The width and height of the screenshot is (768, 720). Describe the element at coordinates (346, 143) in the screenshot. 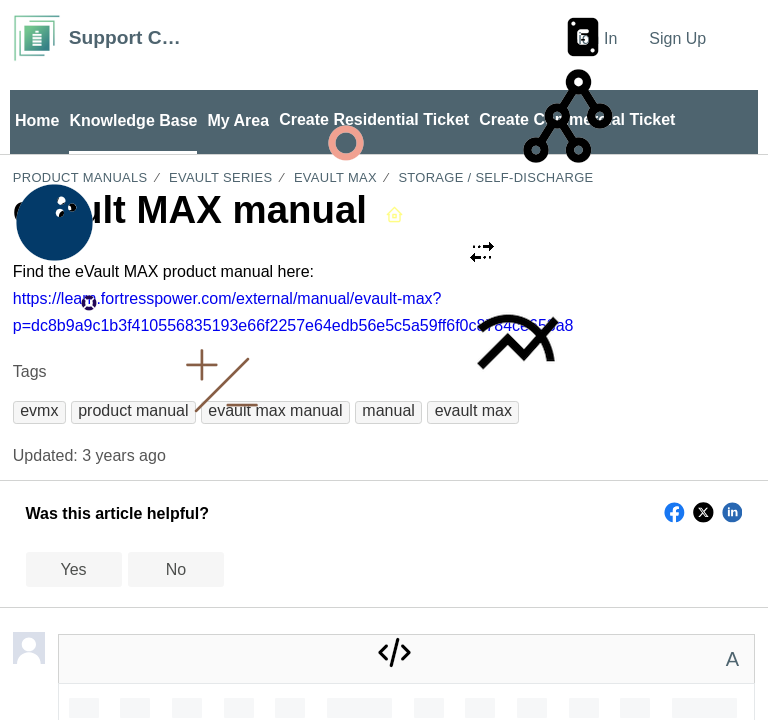

I see `indicates a data point or marker on a graph` at that location.